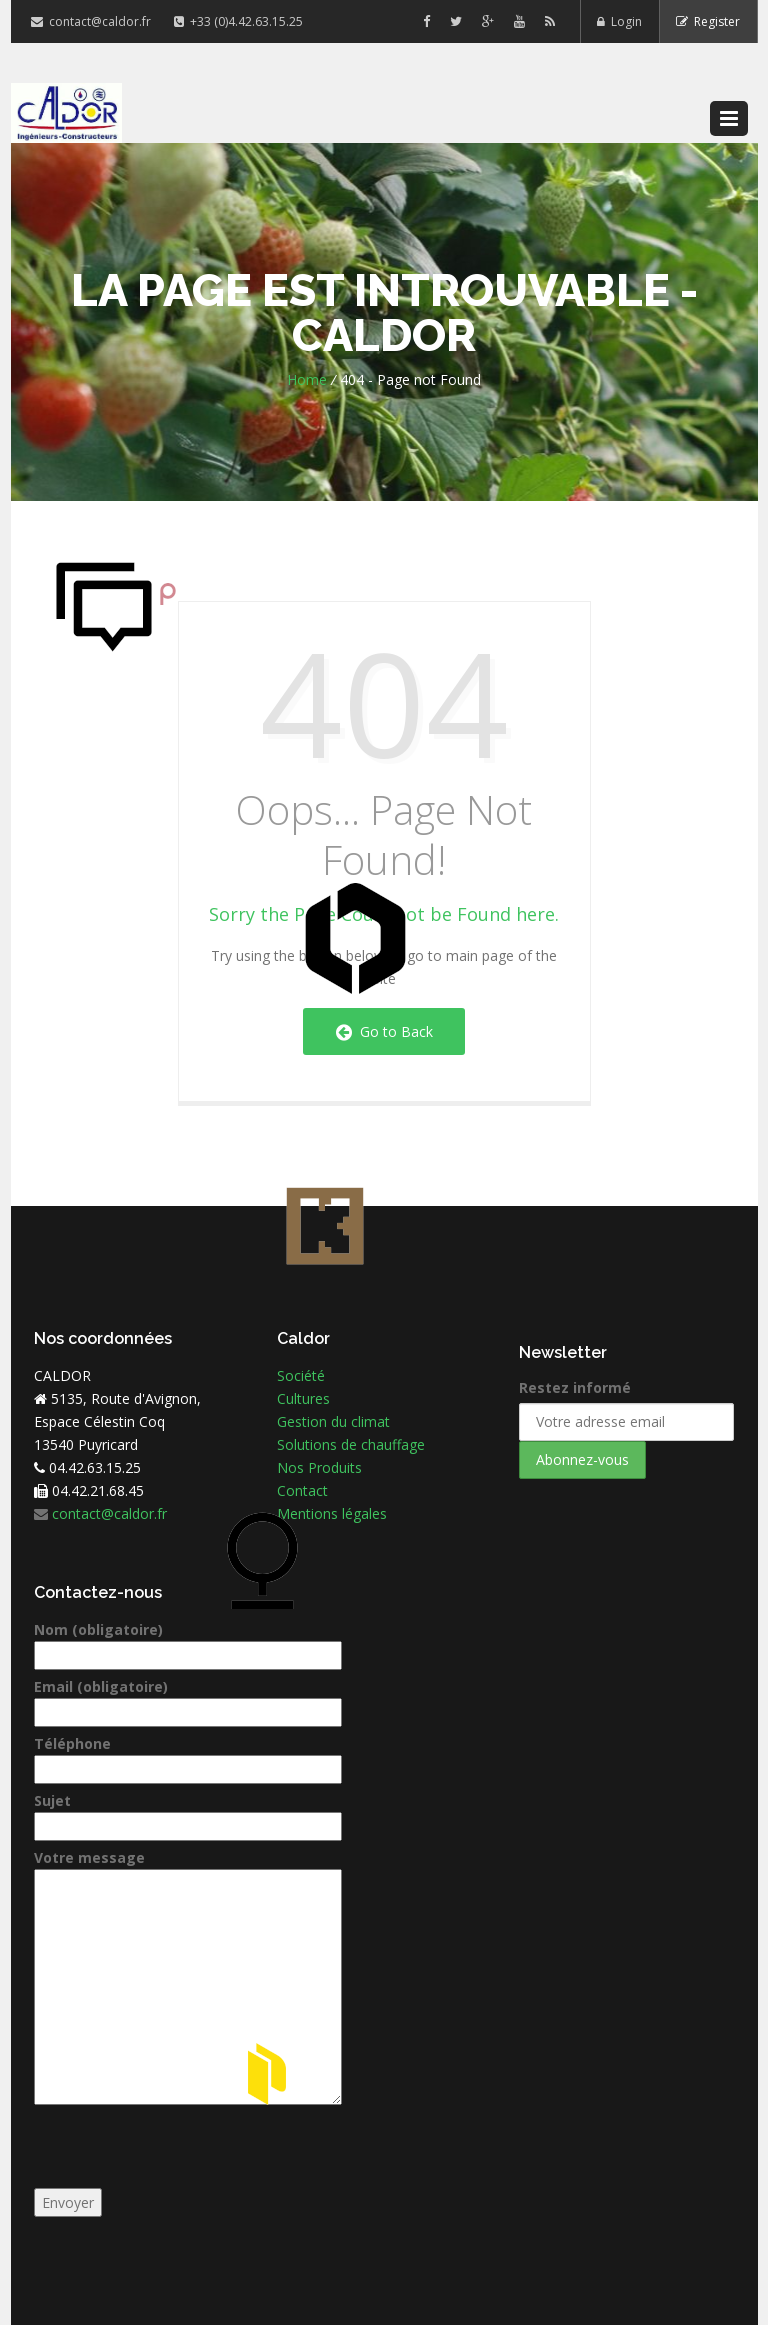 Image resolution: width=768 pixels, height=2325 pixels. Describe the element at coordinates (355, 938) in the screenshot. I see `opslevel logo` at that location.